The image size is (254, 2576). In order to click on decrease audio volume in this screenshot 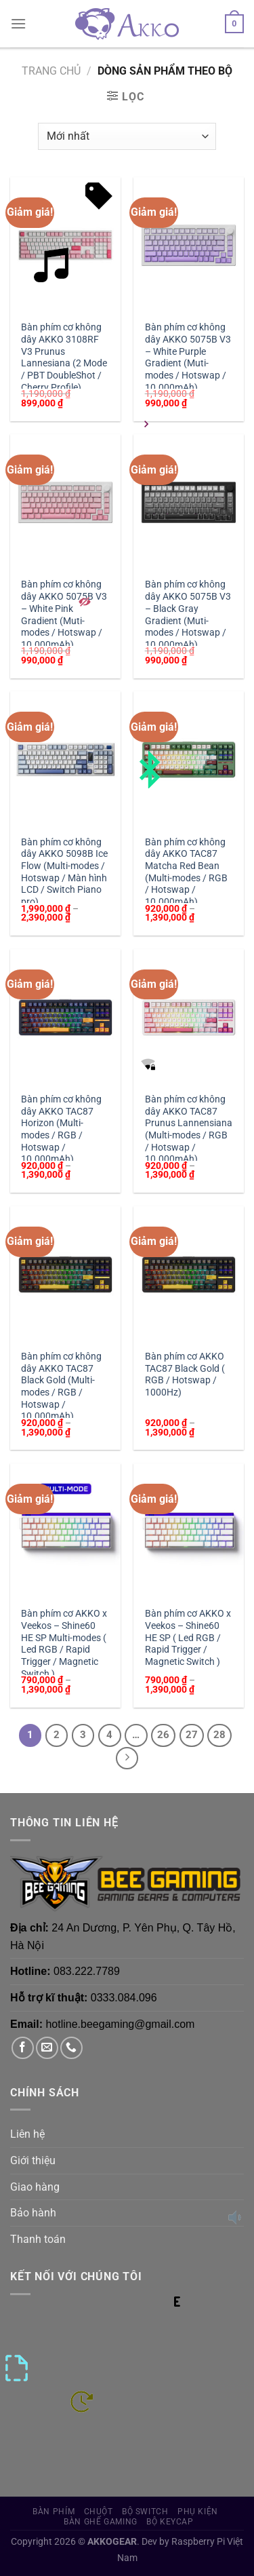, I will do `click(234, 2217)`.